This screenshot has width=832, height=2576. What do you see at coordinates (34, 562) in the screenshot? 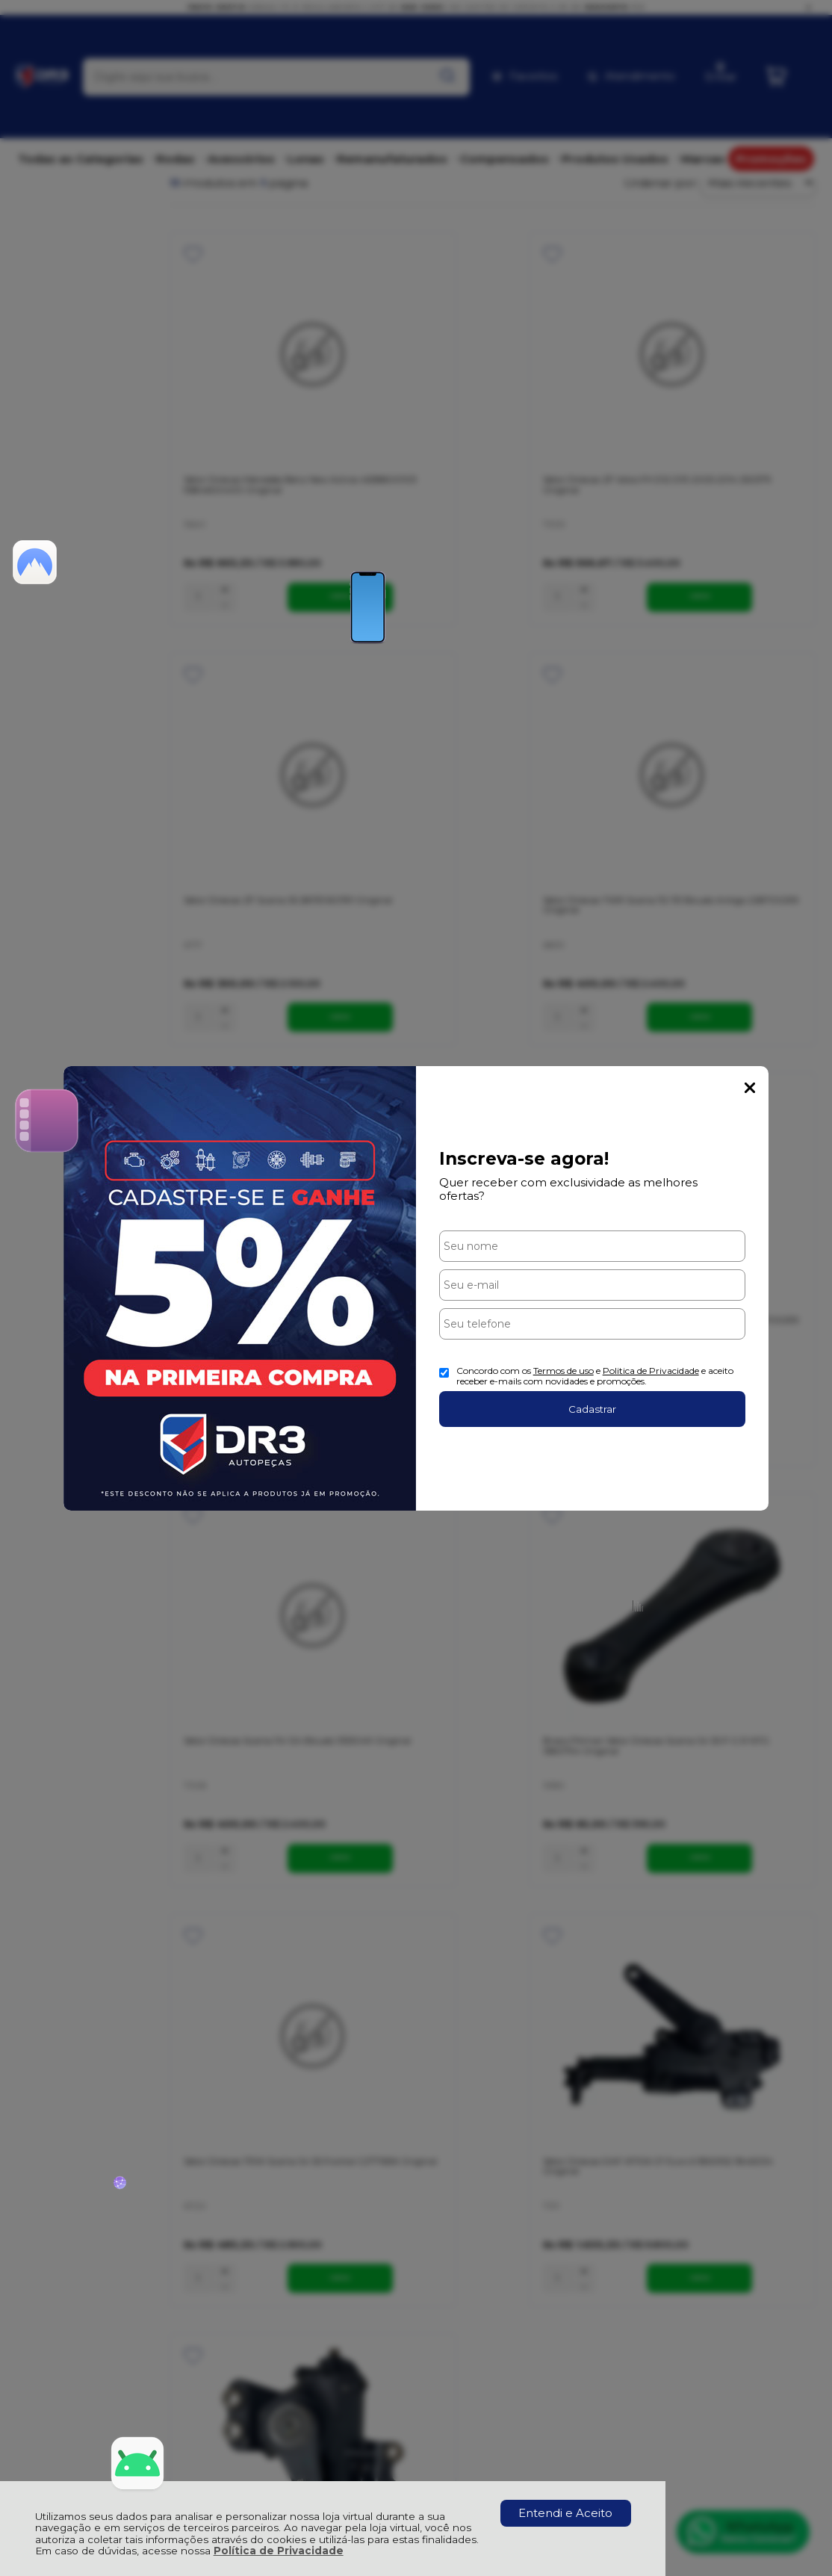
I see `open nordvpn application` at bounding box center [34, 562].